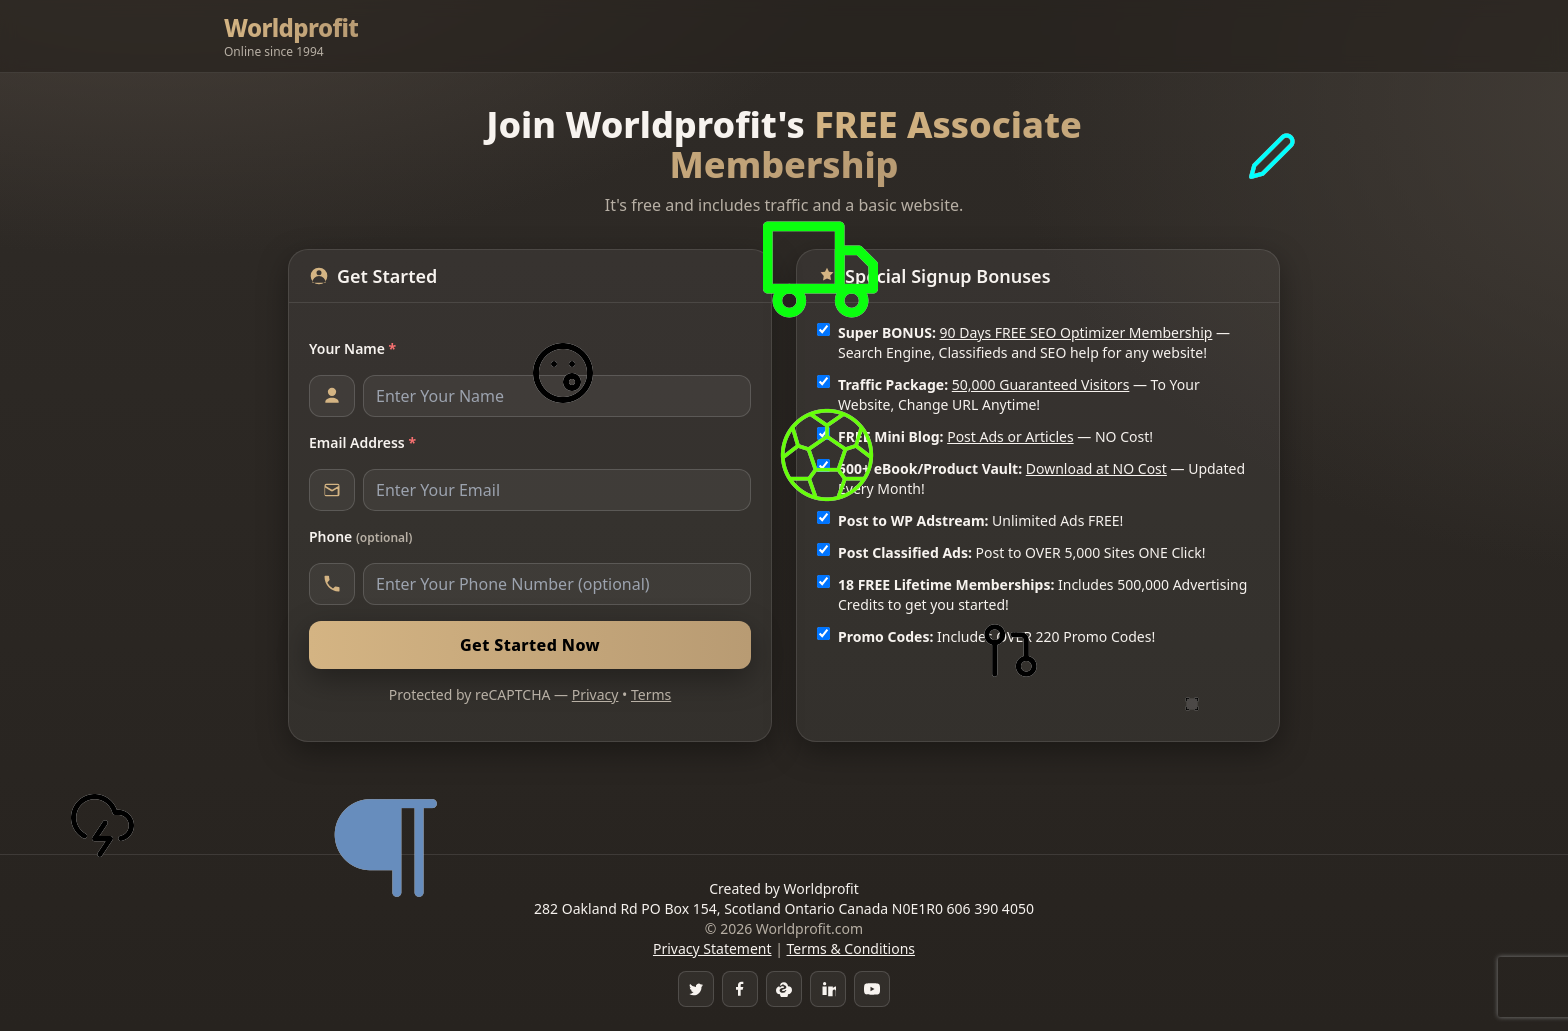 Image resolution: width=1568 pixels, height=1031 pixels. Describe the element at coordinates (563, 373) in the screenshot. I see `indicates singing or karaoke mode` at that location.